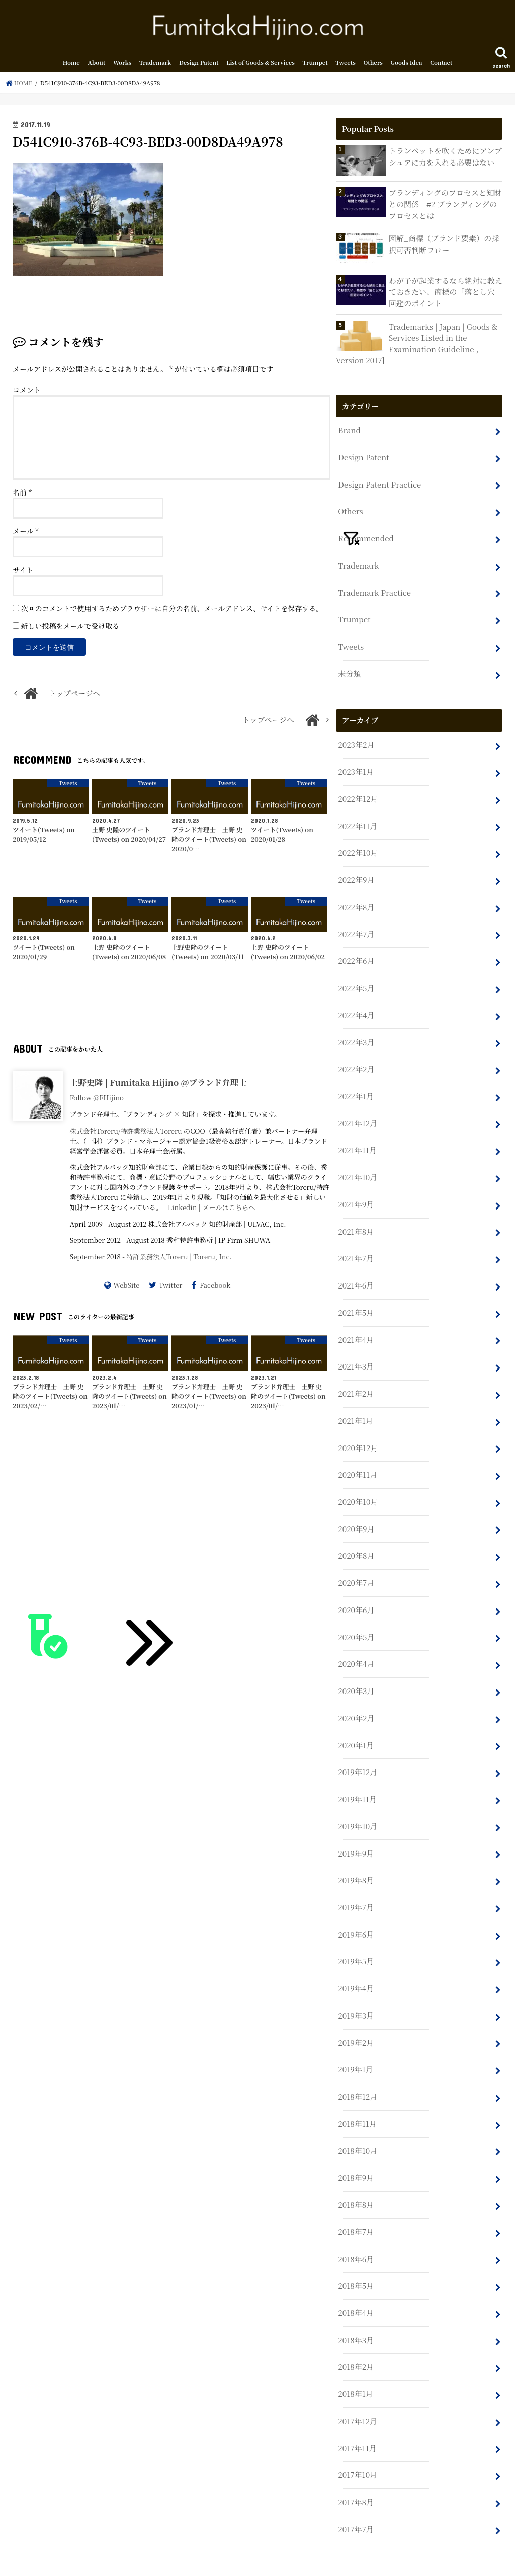 The width and height of the screenshot is (515, 2576). I want to click on test sample verified or approved, so click(46, 1635).